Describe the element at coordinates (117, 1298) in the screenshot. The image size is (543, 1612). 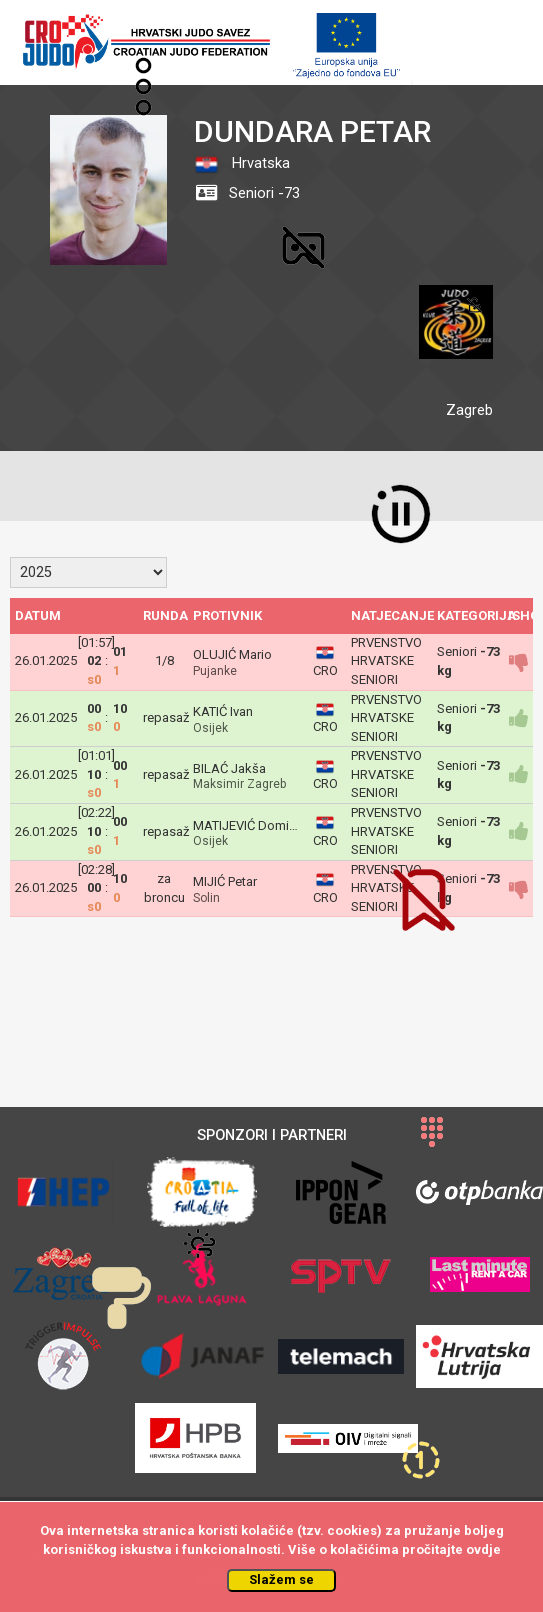
I see `access painting or drawing tools` at that location.